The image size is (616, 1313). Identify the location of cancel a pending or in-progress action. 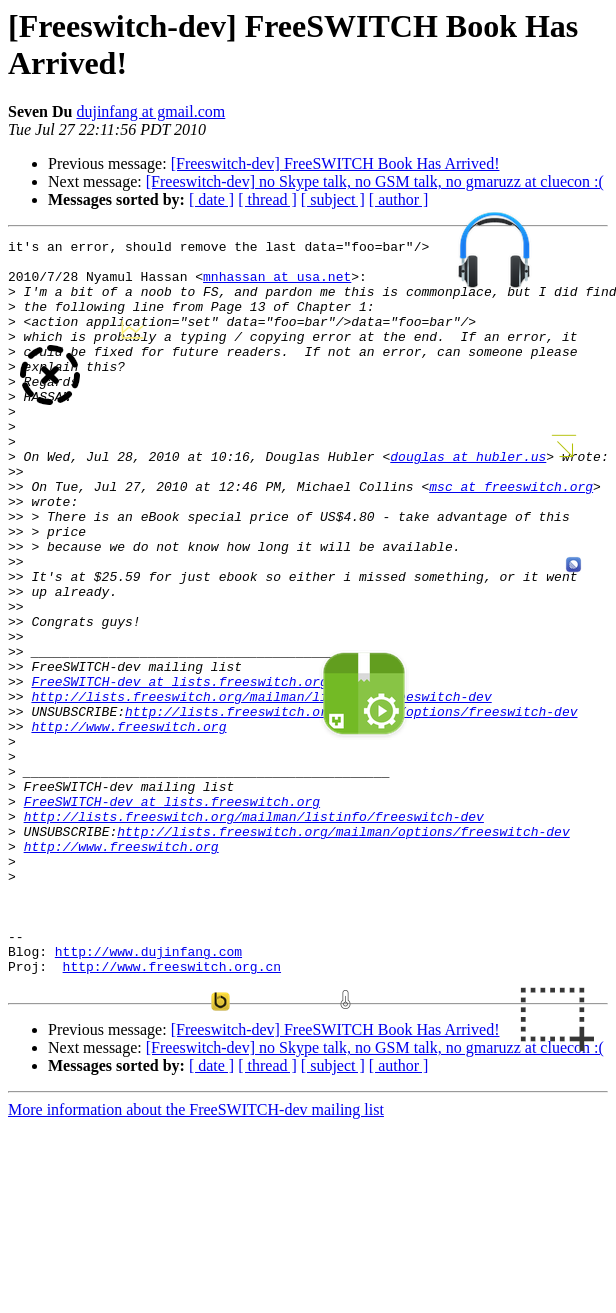
(50, 375).